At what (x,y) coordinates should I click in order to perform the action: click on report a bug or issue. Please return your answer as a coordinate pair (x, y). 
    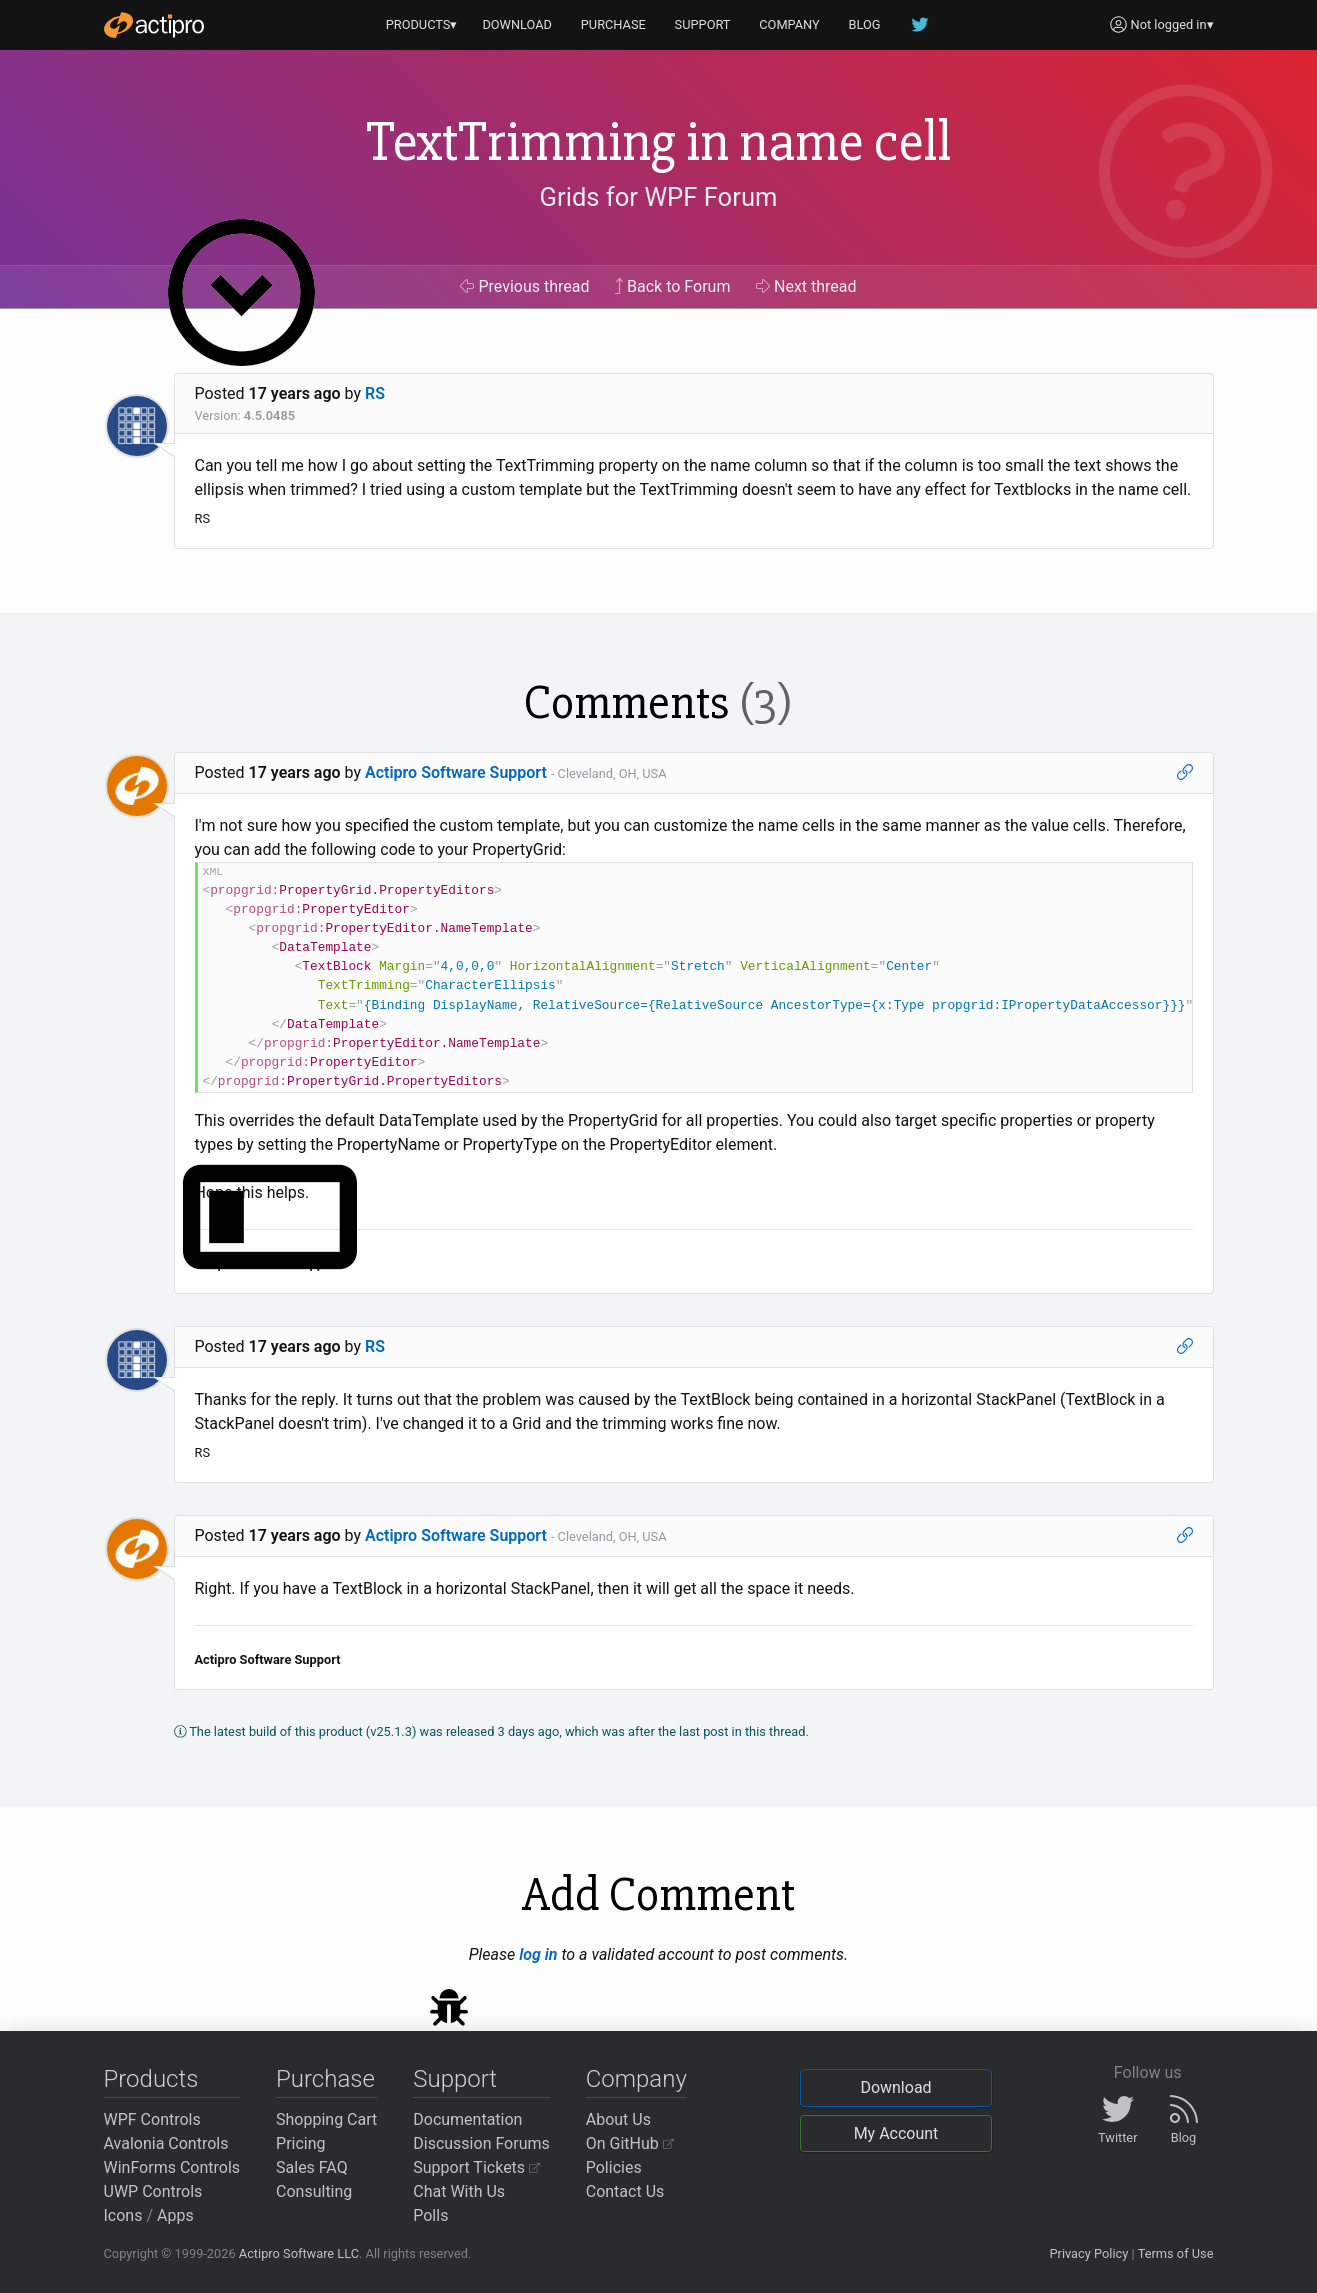
    Looking at the image, I should click on (449, 2008).